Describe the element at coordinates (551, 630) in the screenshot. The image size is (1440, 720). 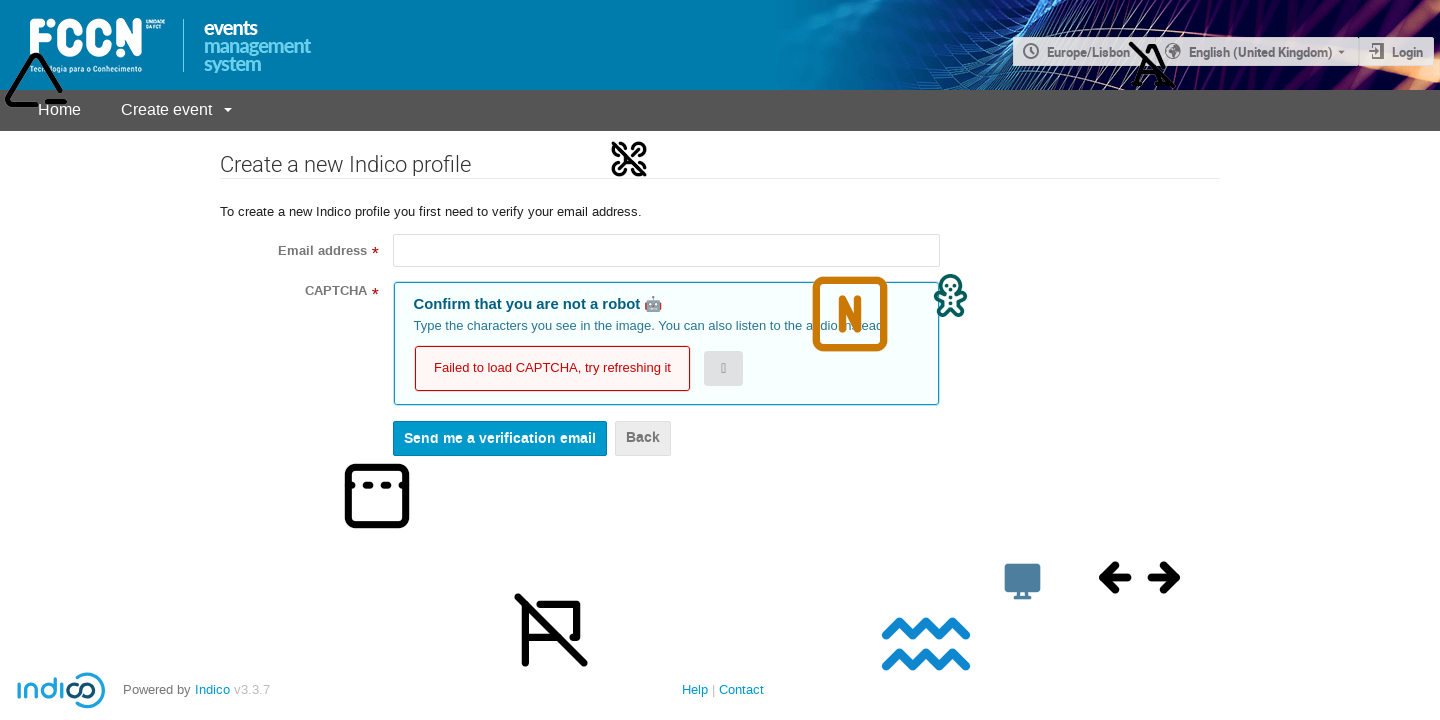
I see `disable or turn off flag notifications` at that location.